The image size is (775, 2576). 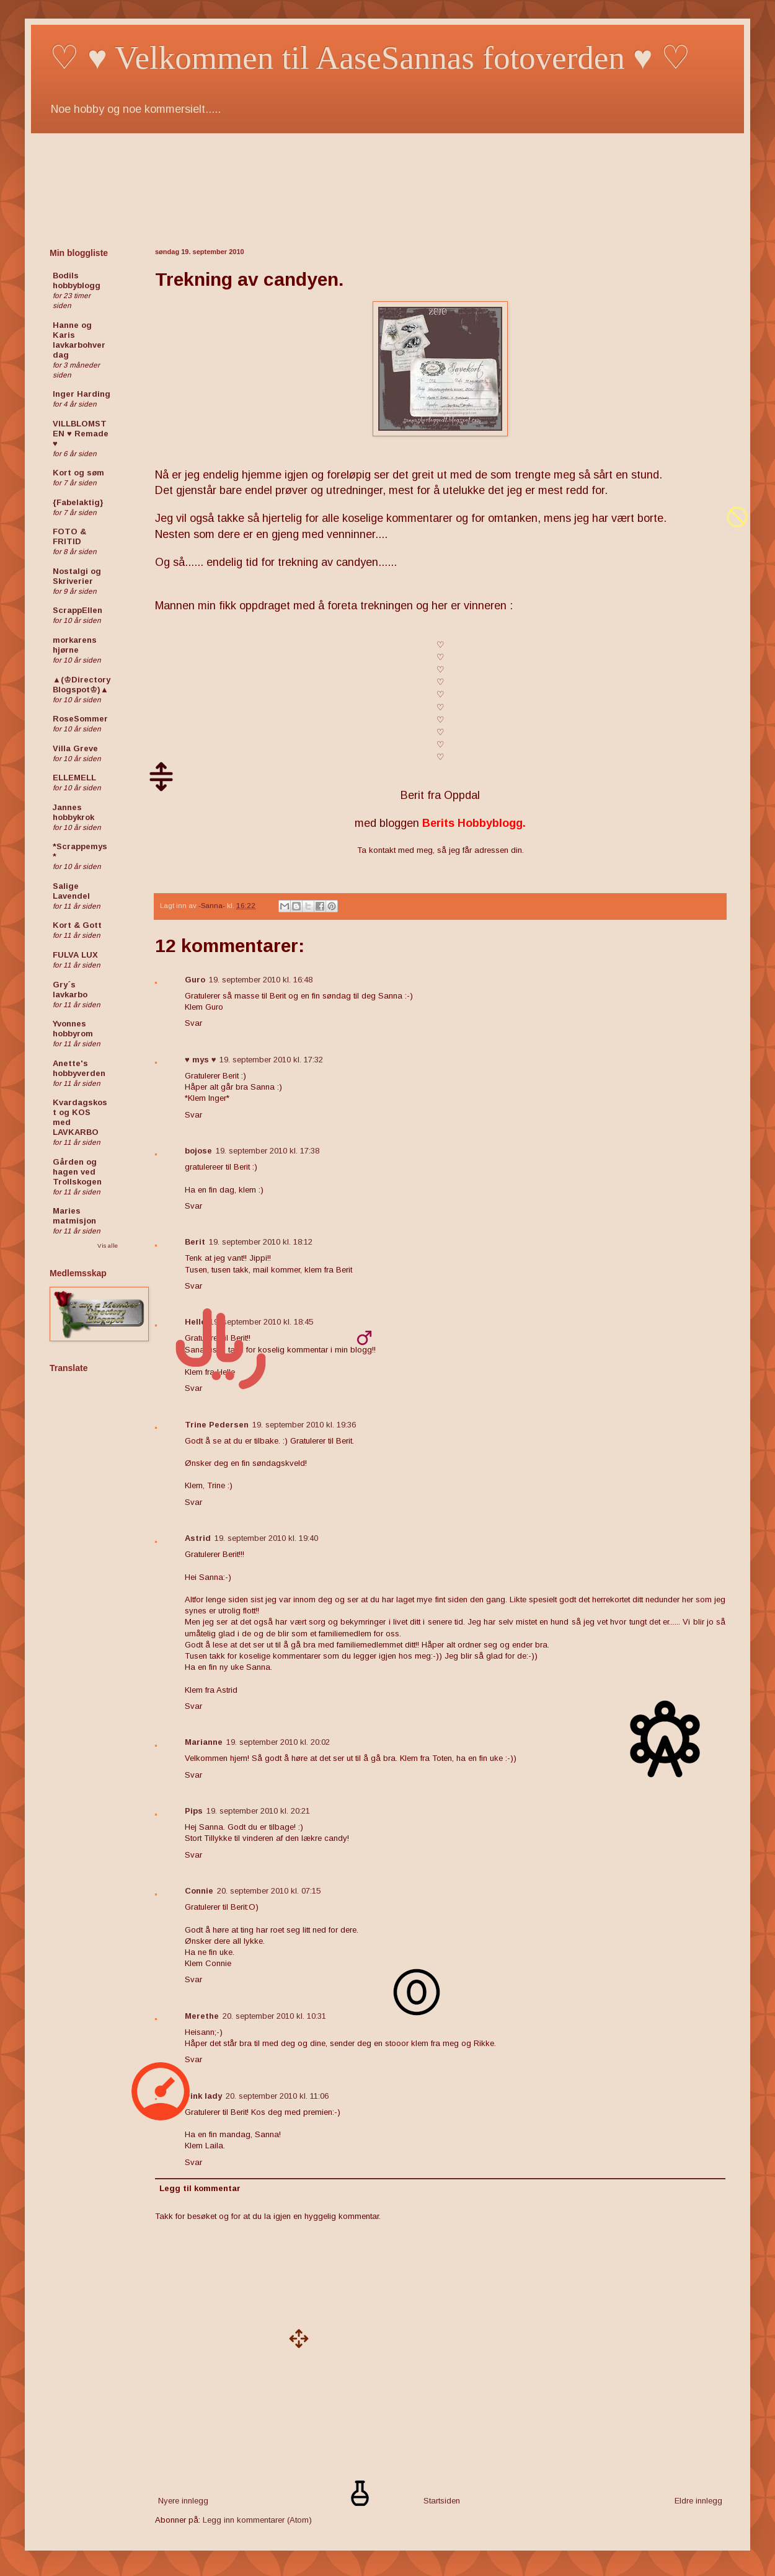 I want to click on indicates zero items or notifications, so click(x=417, y=1992).